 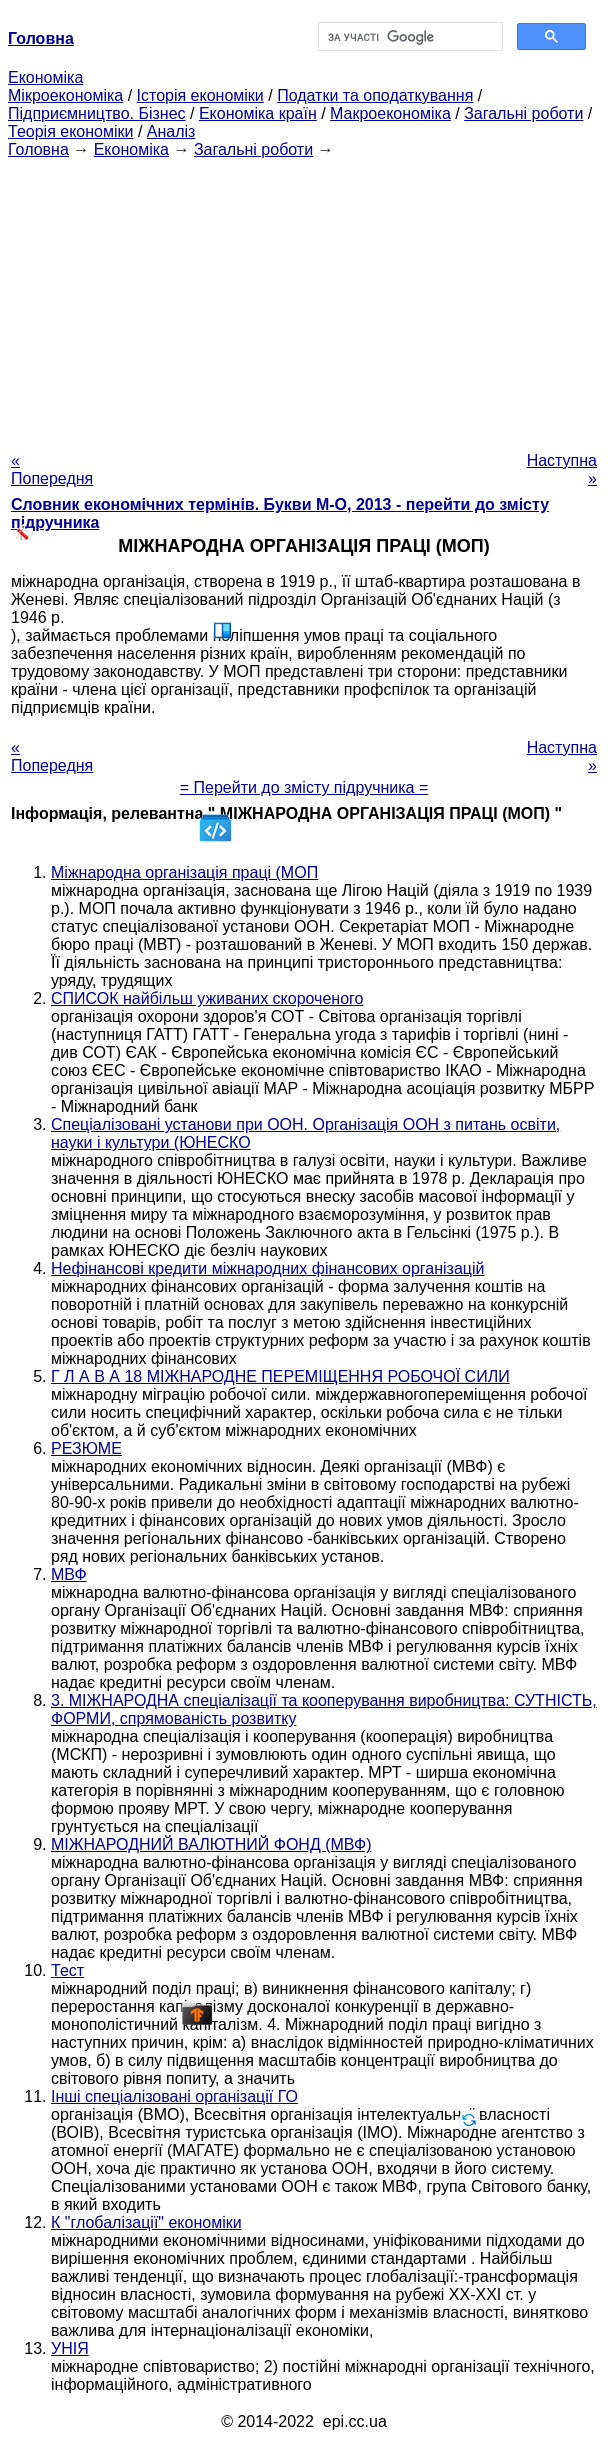 I want to click on access utility applications and tools, so click(x=24, y=532).